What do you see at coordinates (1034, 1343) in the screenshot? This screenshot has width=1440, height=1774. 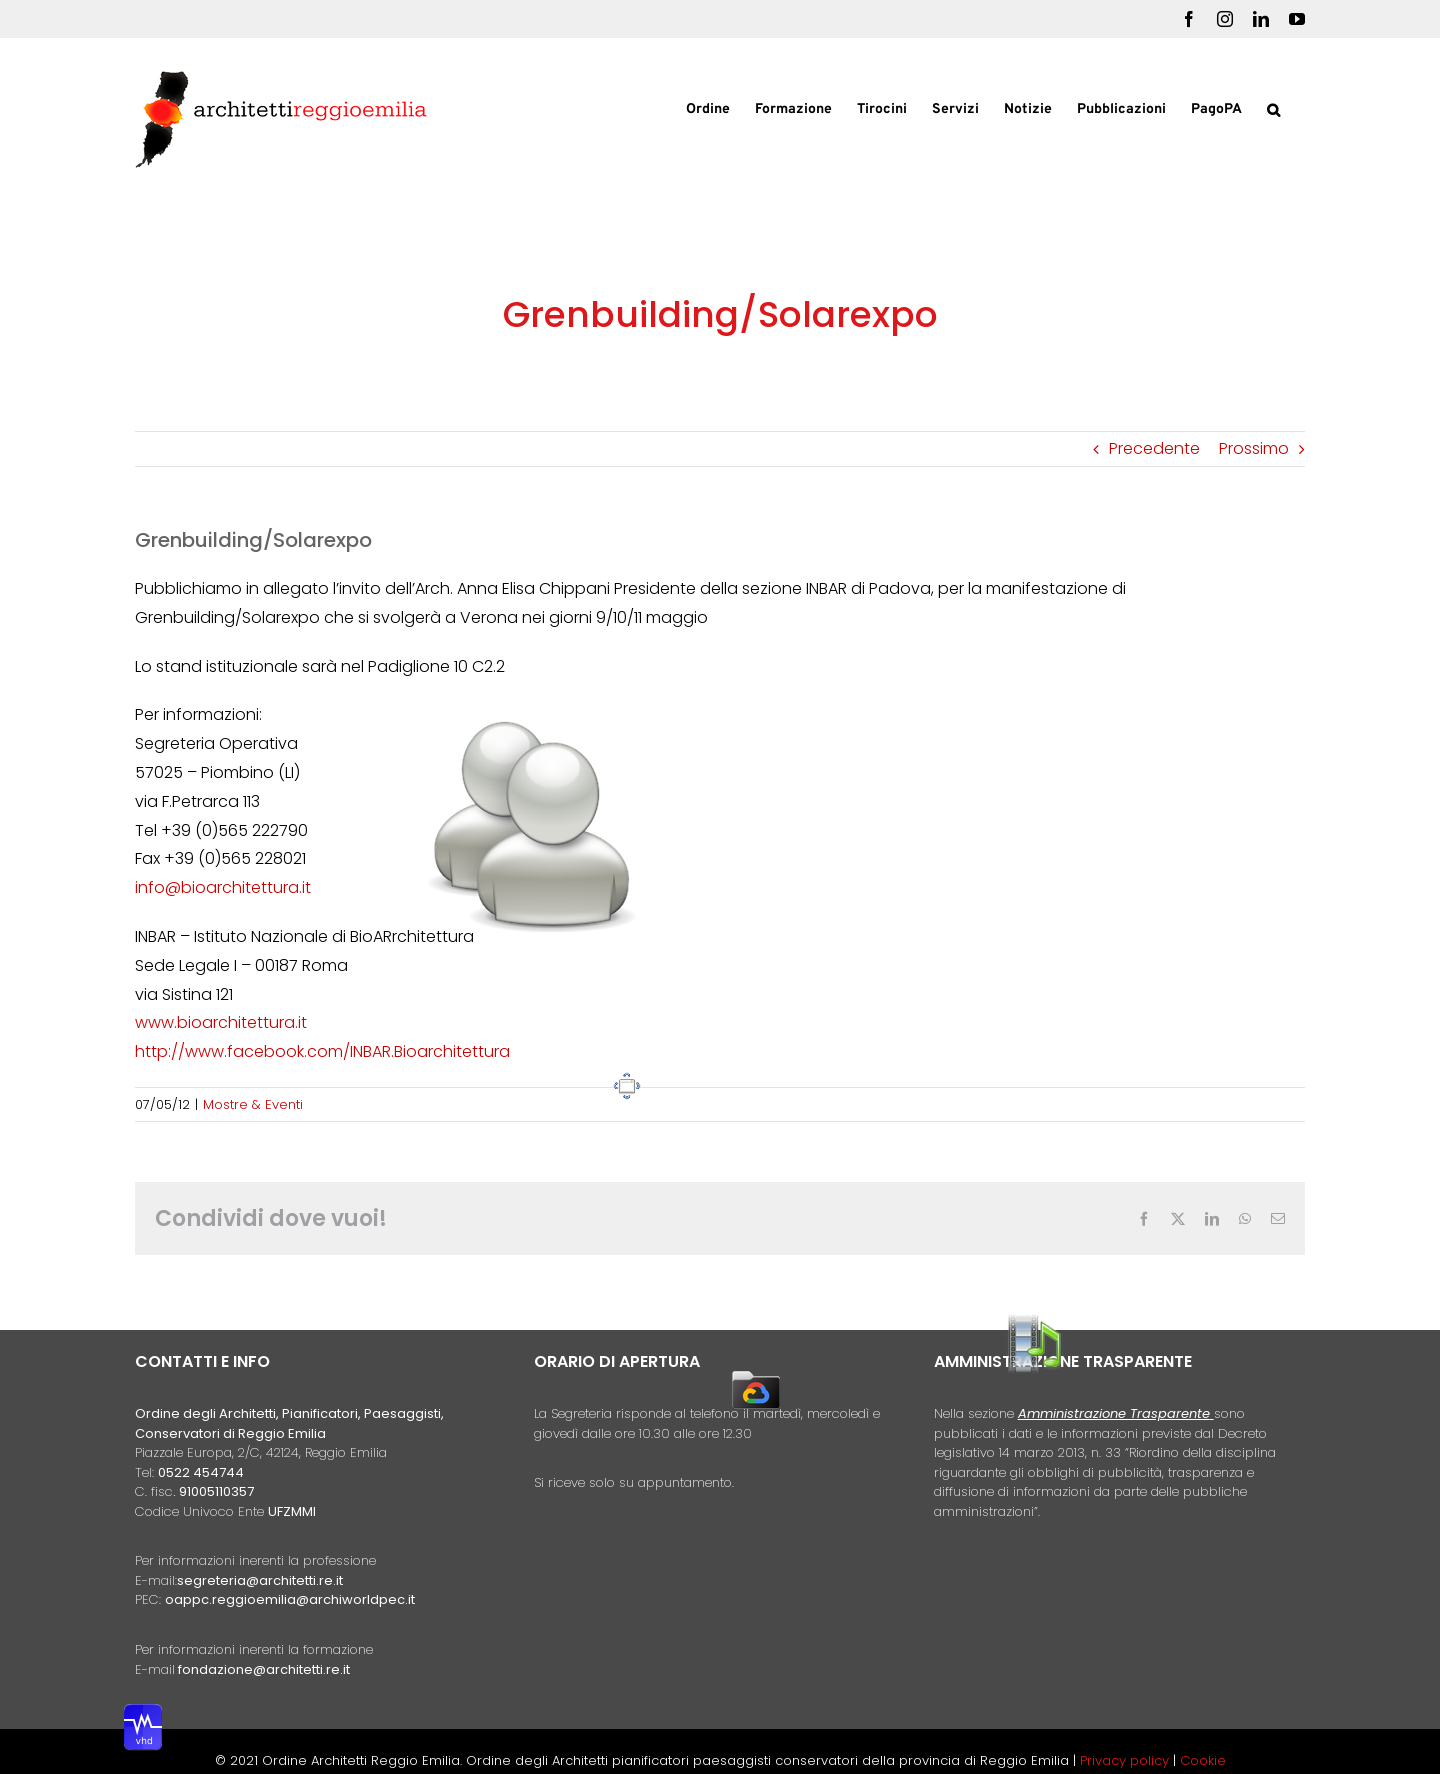 I see `open multimedia applications` at bounding box center [1034, 1343].